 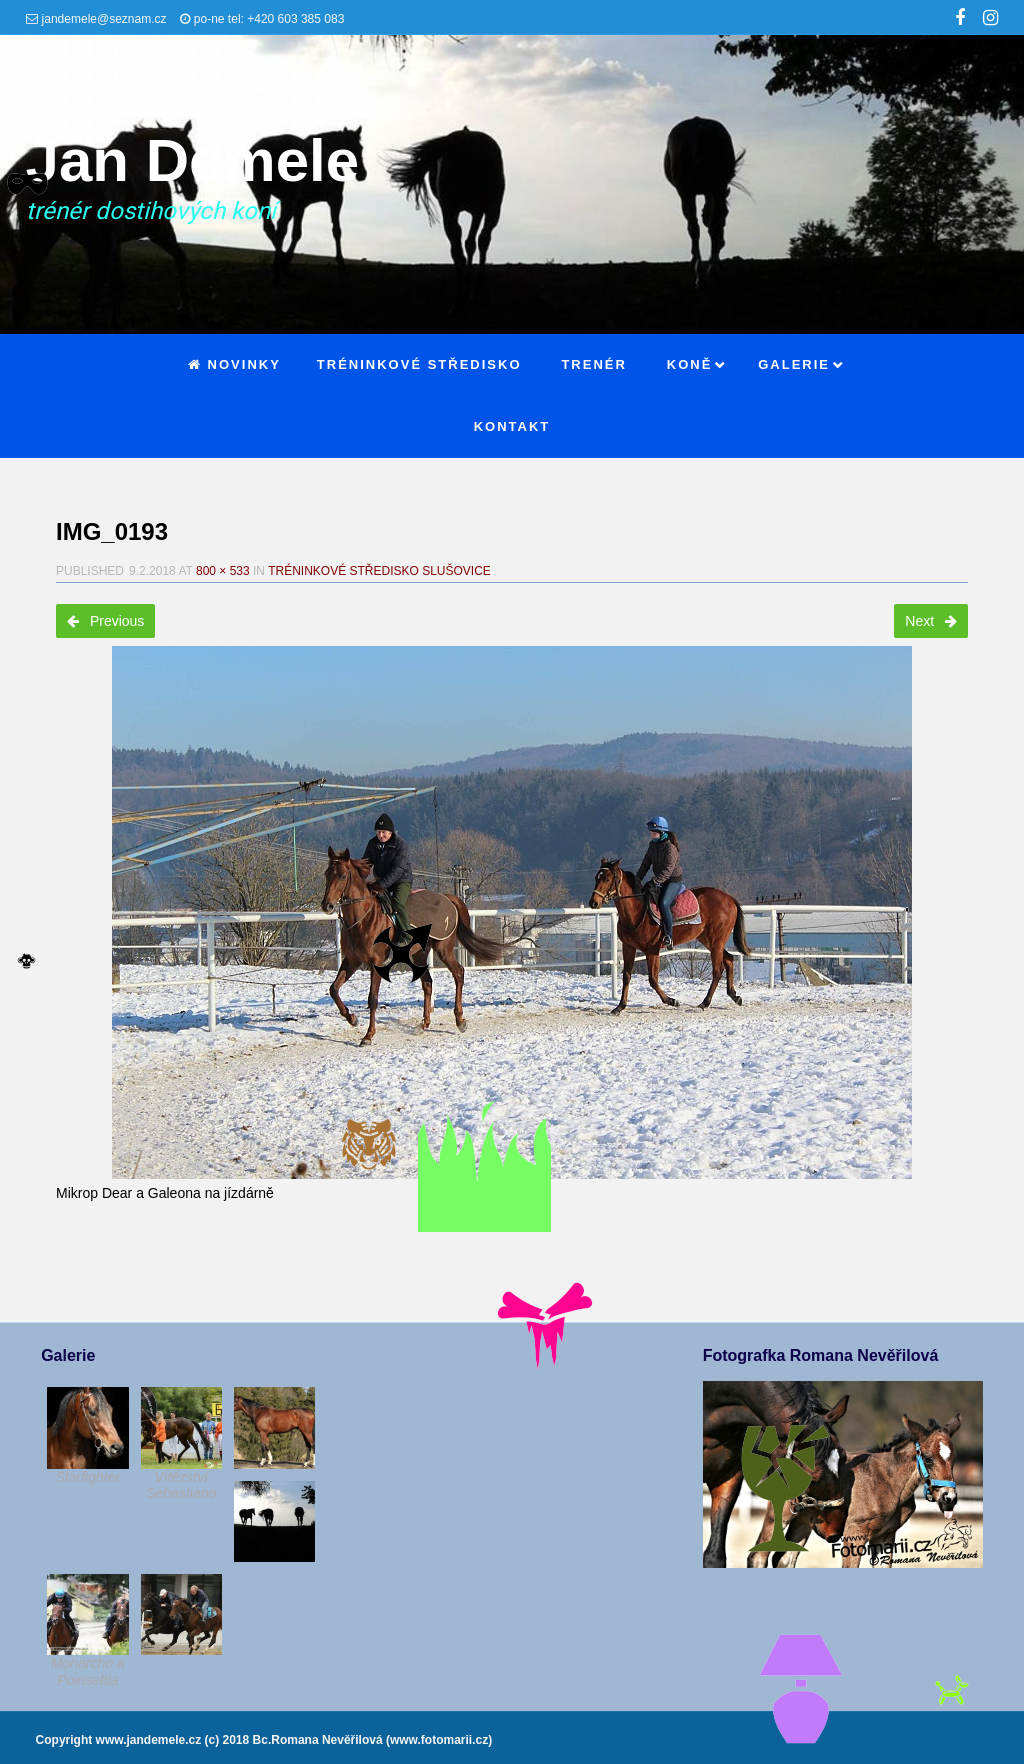 I want to click on indicates fragile item or breakable content, so click(x=776, y=1488).